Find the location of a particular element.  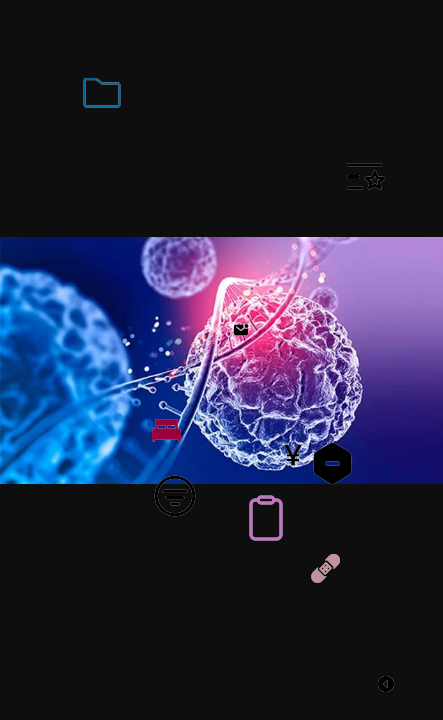

remove item from collection is located at coordinates (332, 463).